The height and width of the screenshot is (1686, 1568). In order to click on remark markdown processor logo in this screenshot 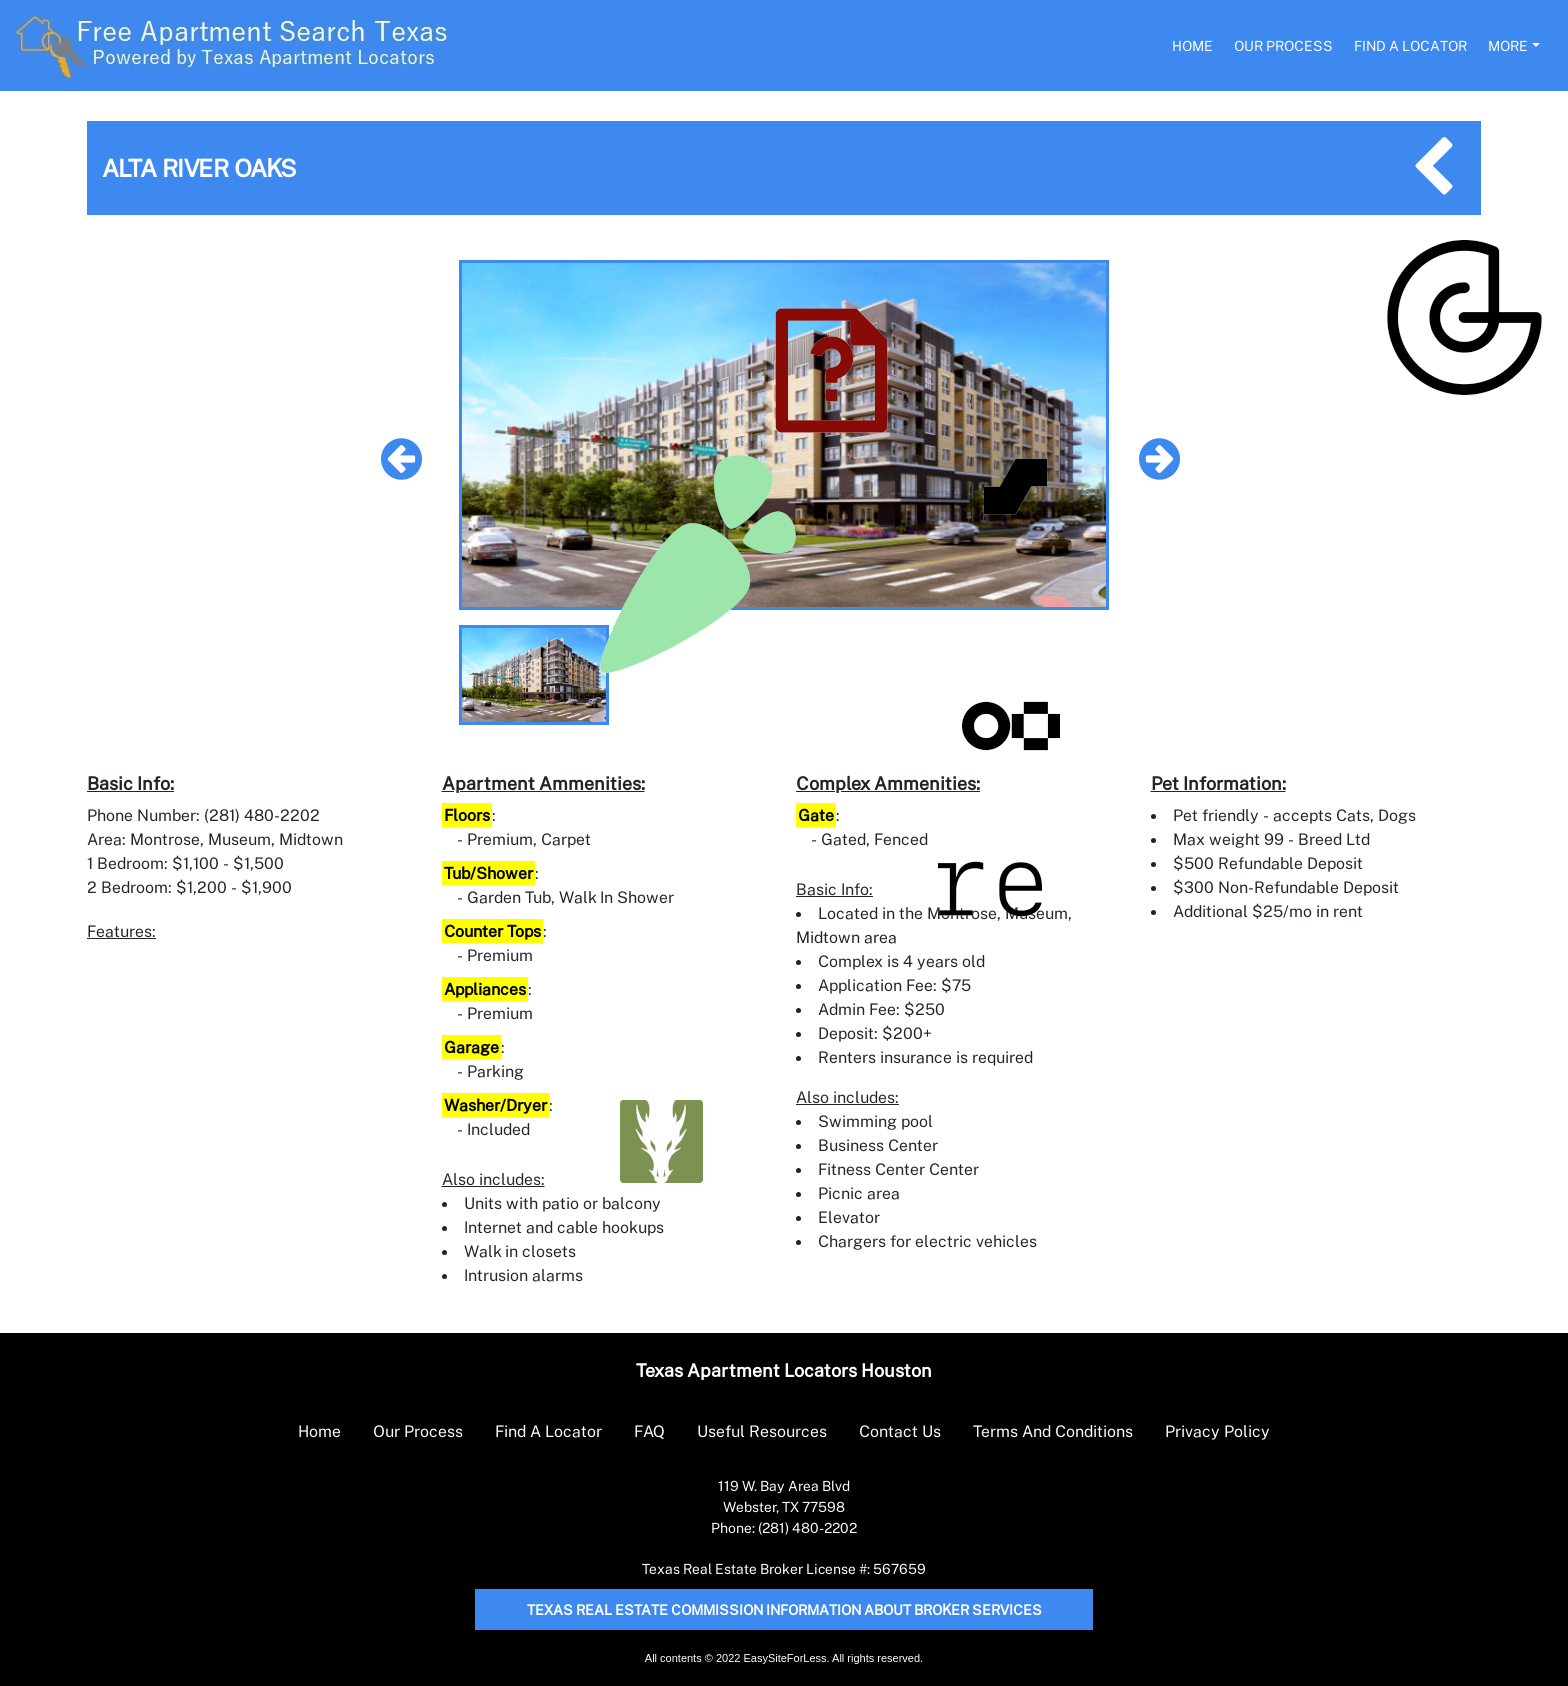, I will do `click(990, 889)`.